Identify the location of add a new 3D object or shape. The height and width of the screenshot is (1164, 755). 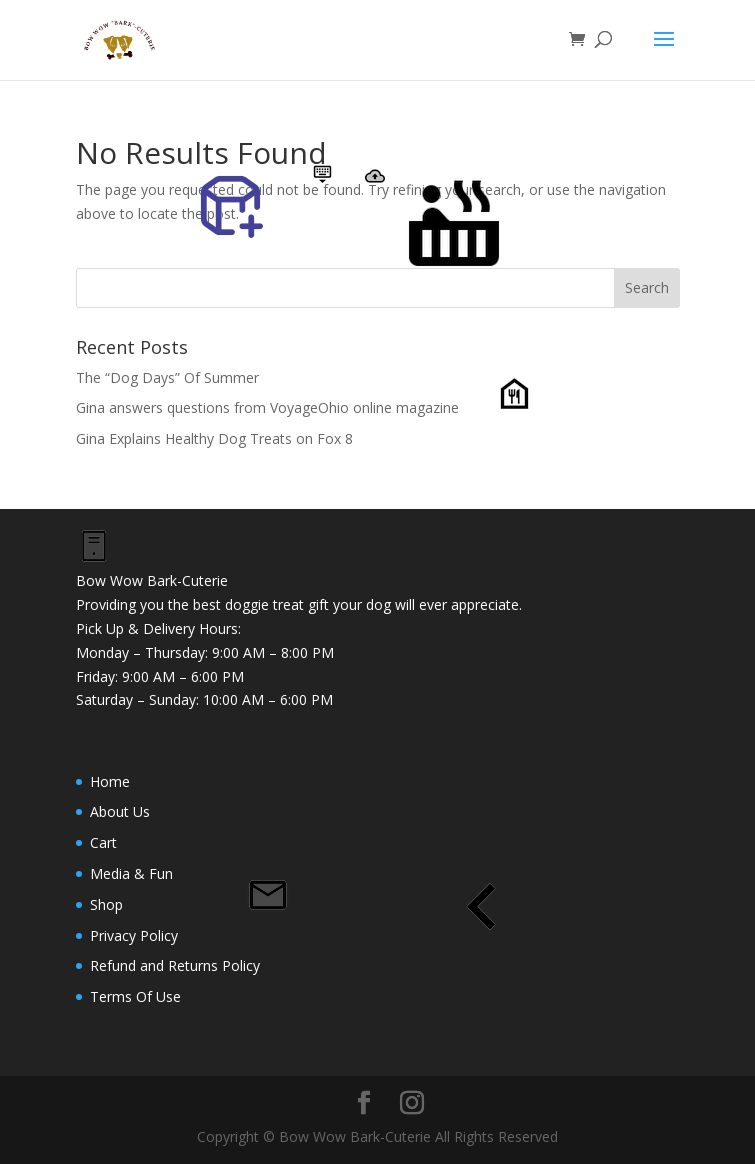
(230, 205).